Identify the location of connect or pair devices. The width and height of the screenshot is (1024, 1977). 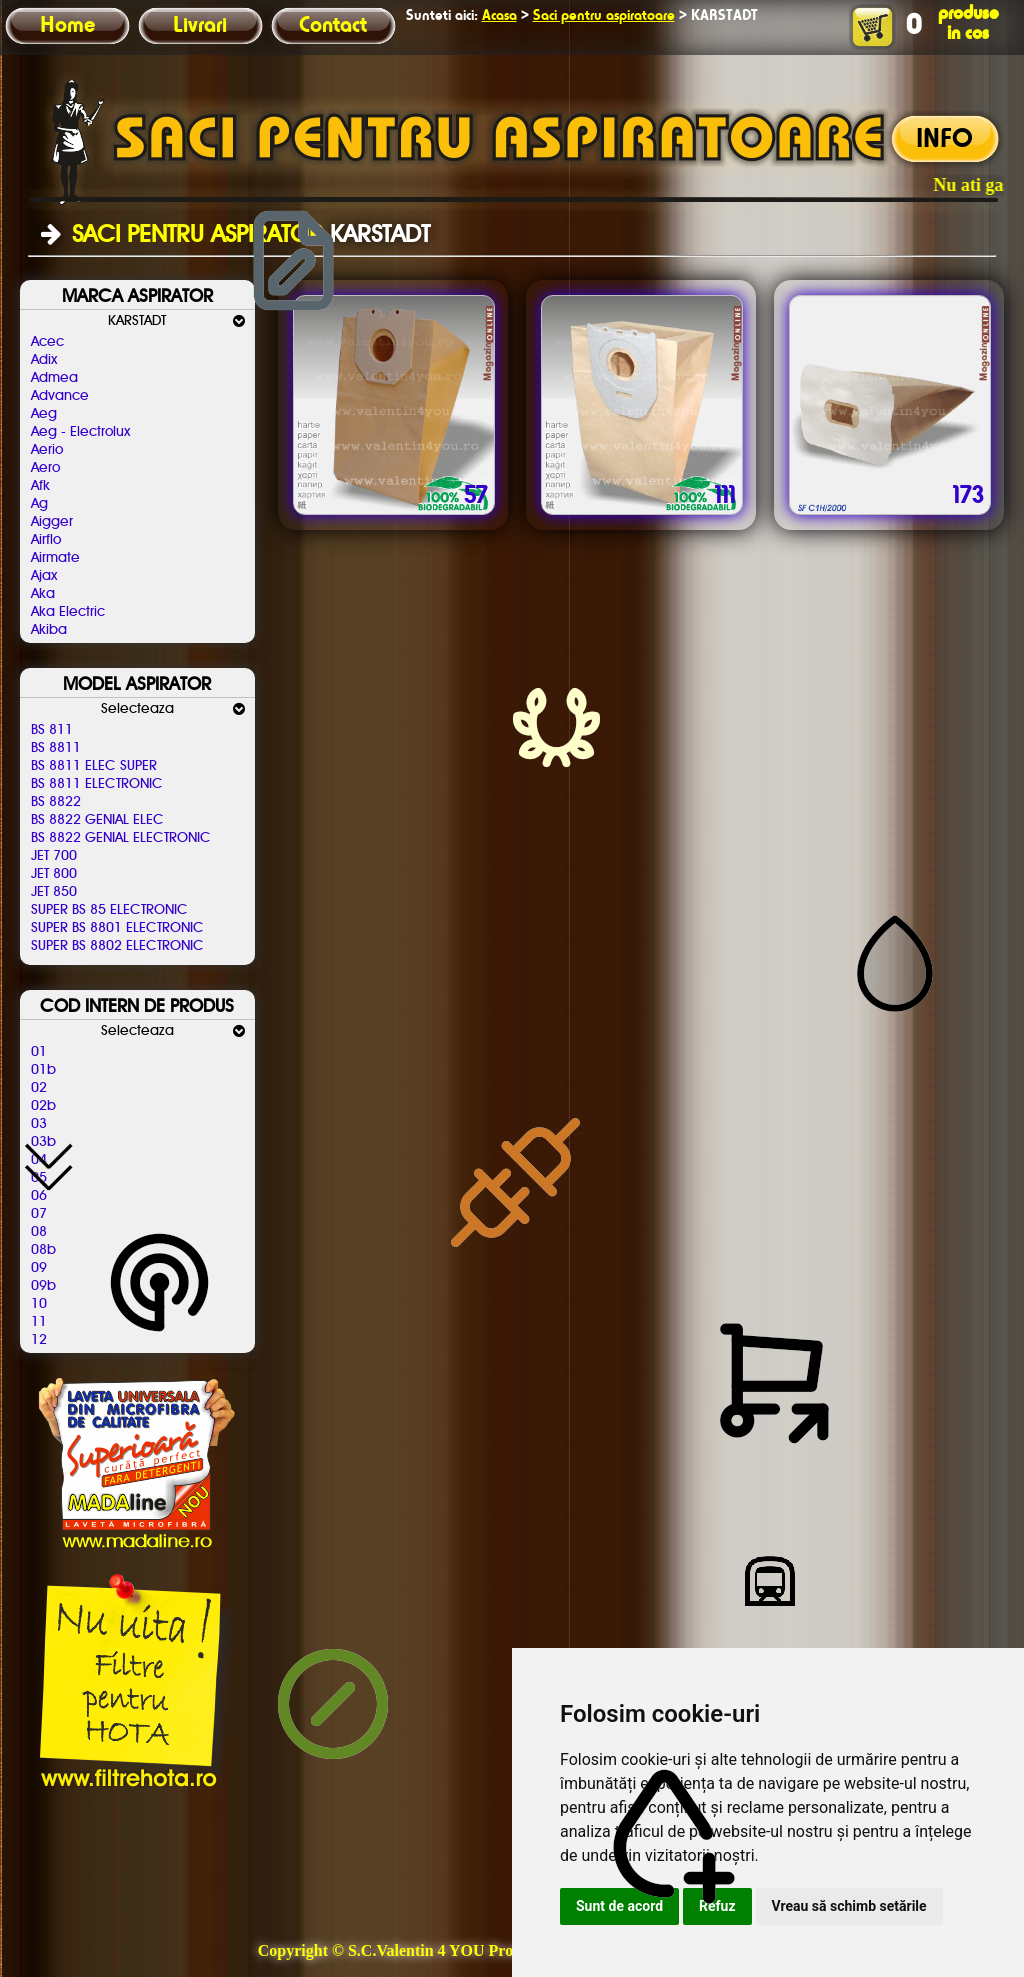
(515, 1182).